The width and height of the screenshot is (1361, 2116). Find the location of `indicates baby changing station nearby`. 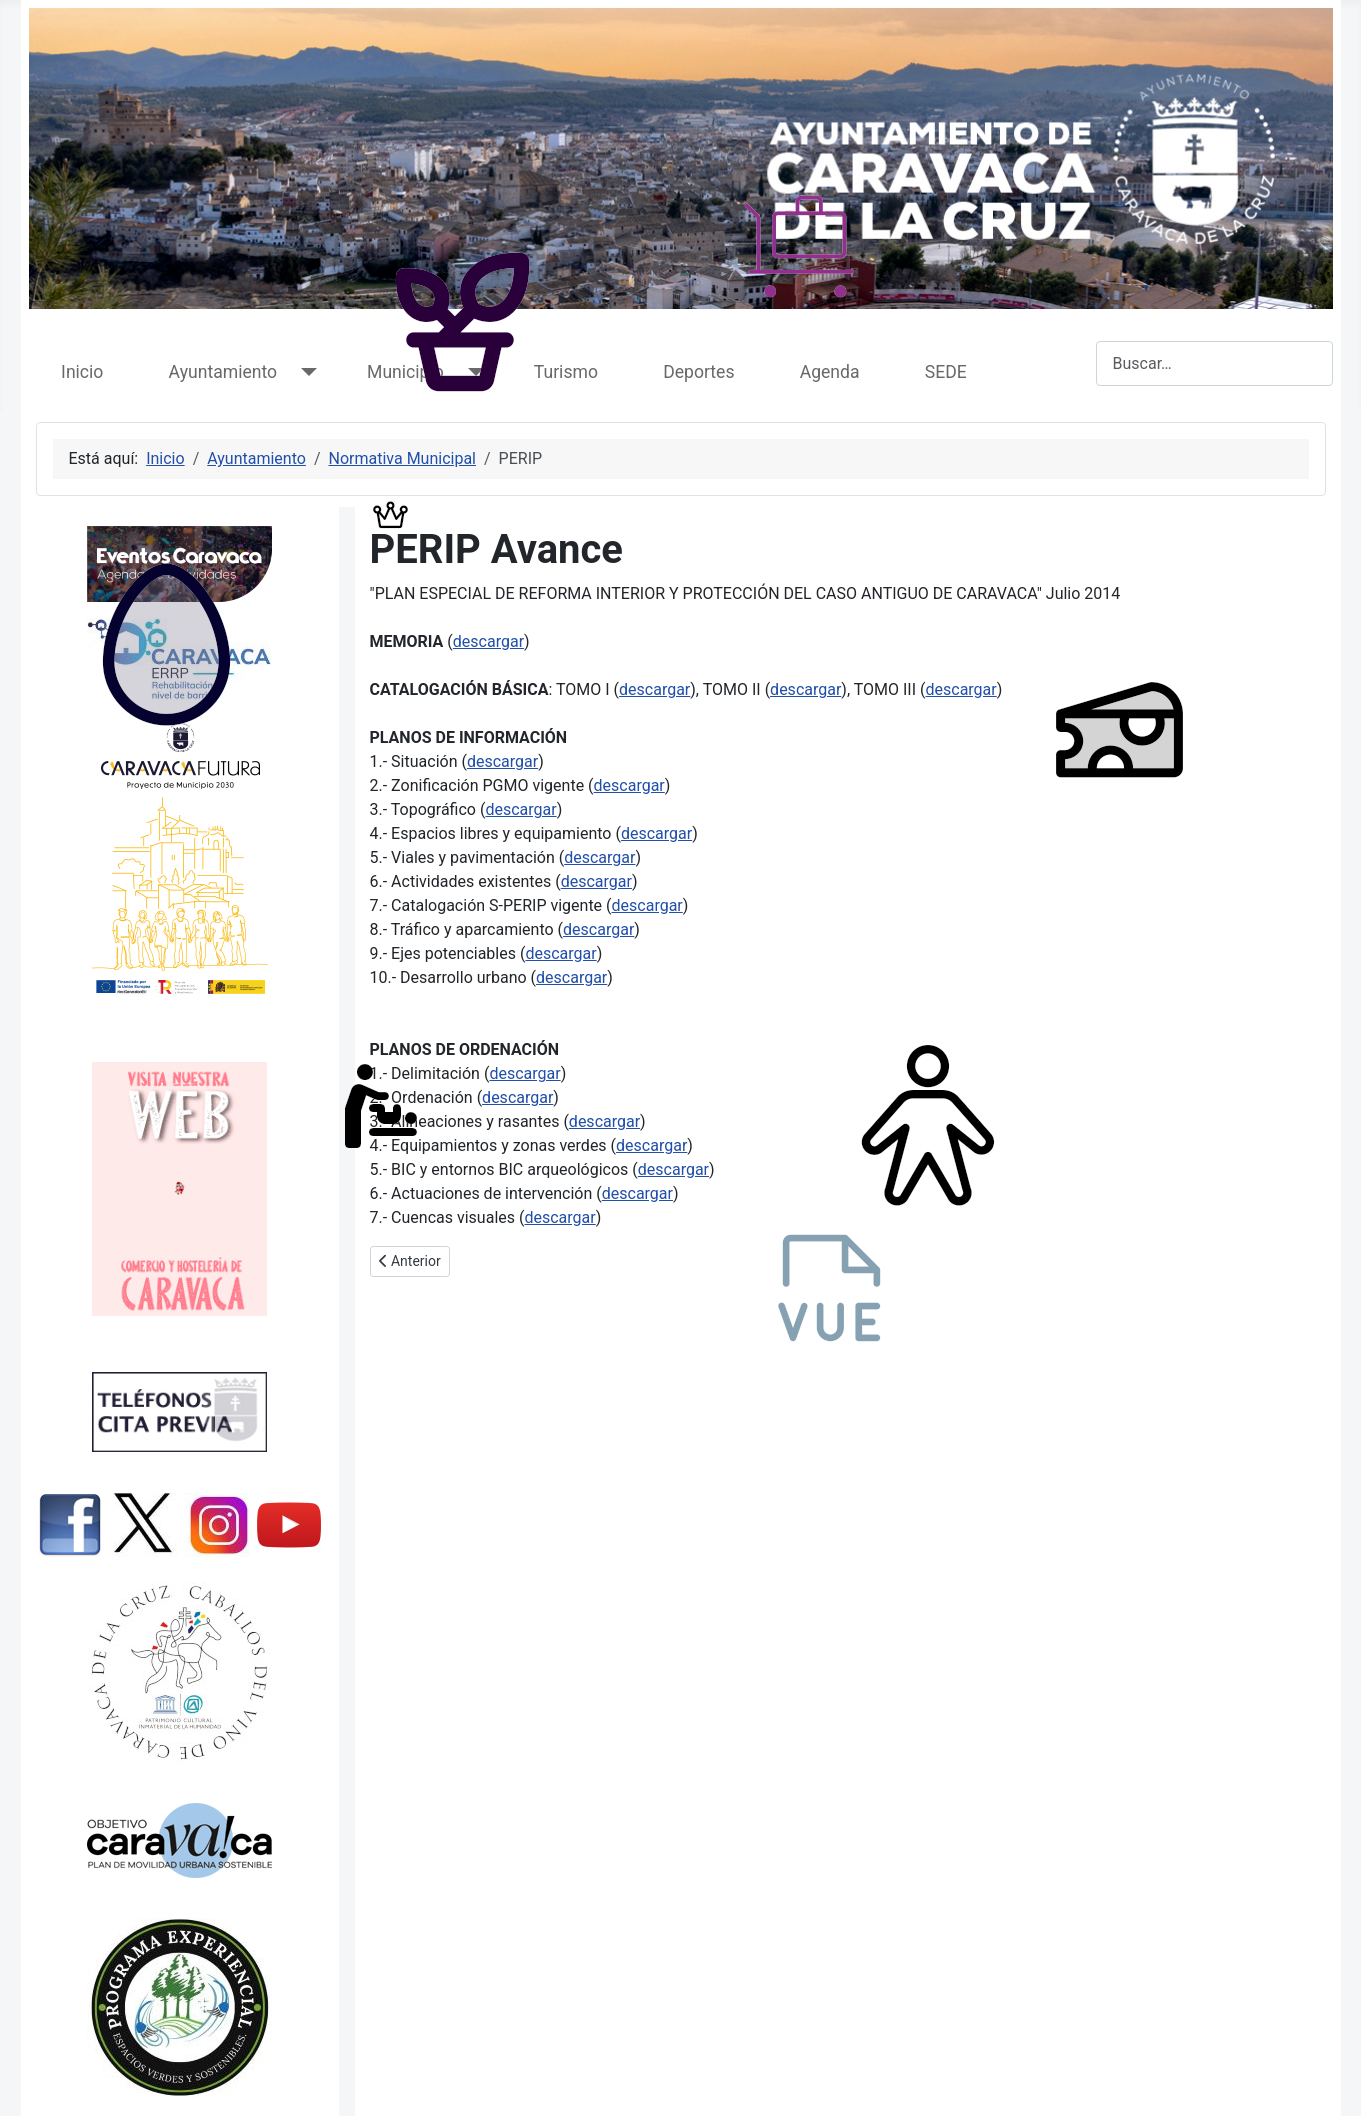

indicates baby changing station nearby is located at coordinates (381, 1108).